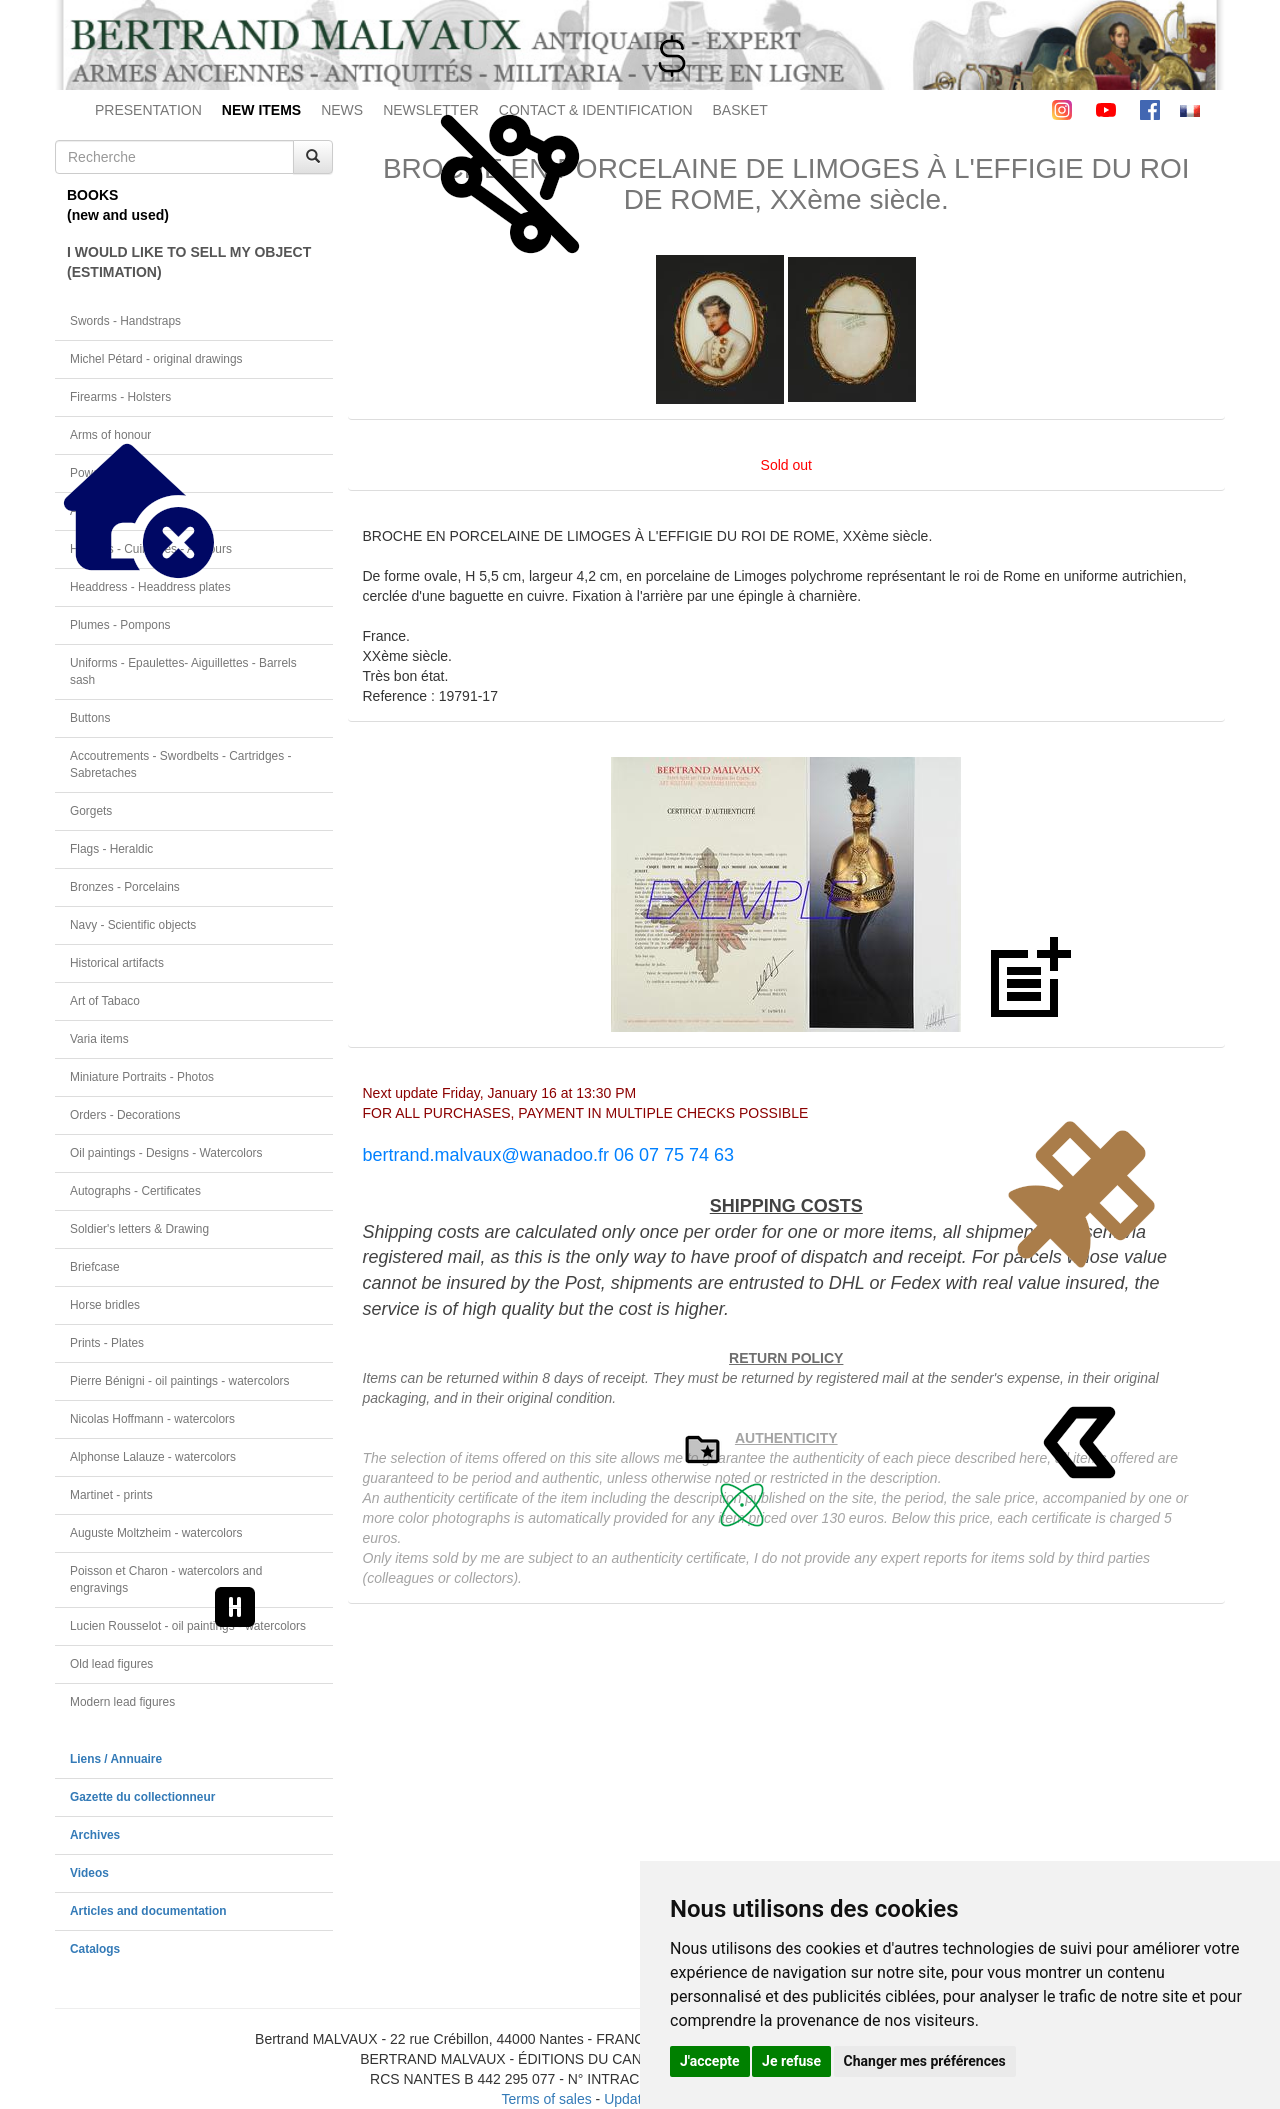 The width and height of the screenshot is (1280, 2109). I want to click on access starred or favorite folders, so click(702, 1449).